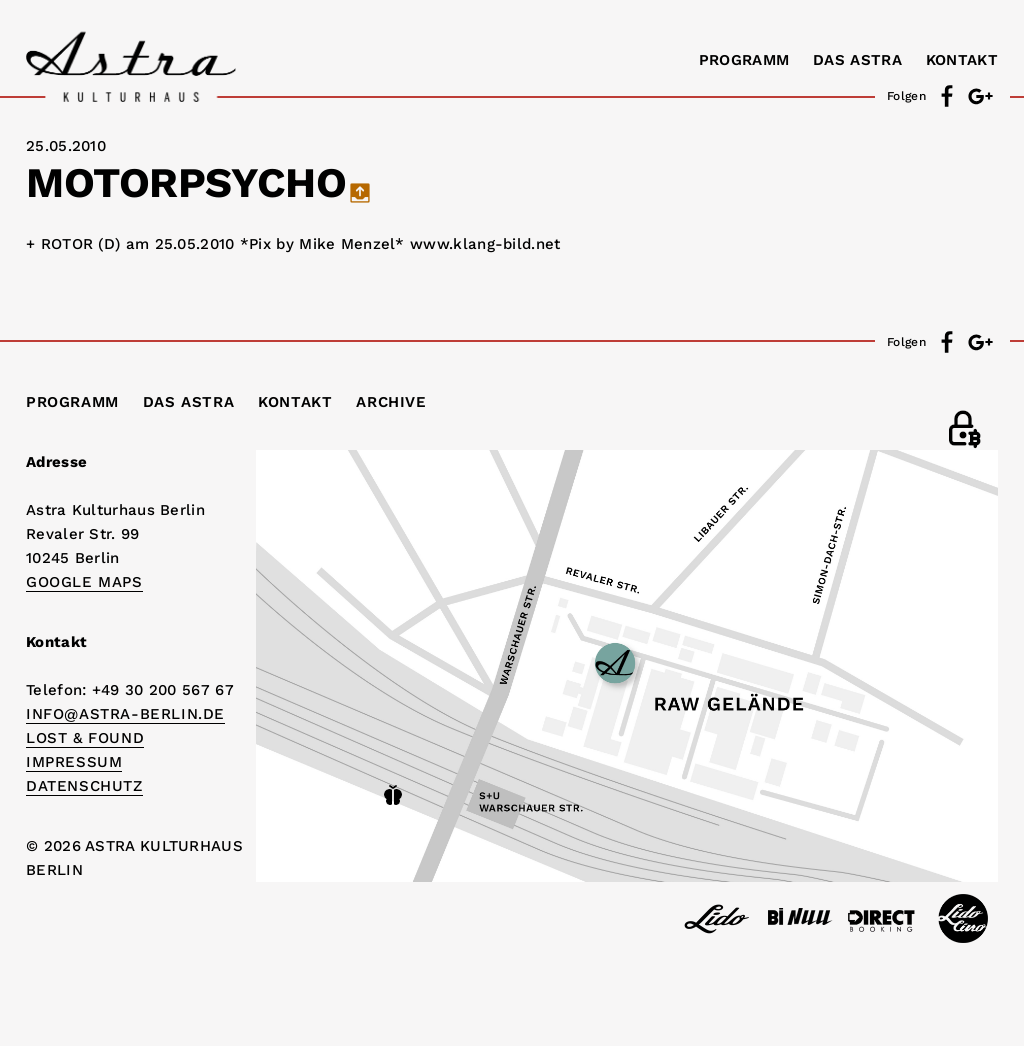  What do you see at coordinates (963, 428) in the screenshot?
I see `secure bitcoin wallet or storage` at bounding box center [963, 428].